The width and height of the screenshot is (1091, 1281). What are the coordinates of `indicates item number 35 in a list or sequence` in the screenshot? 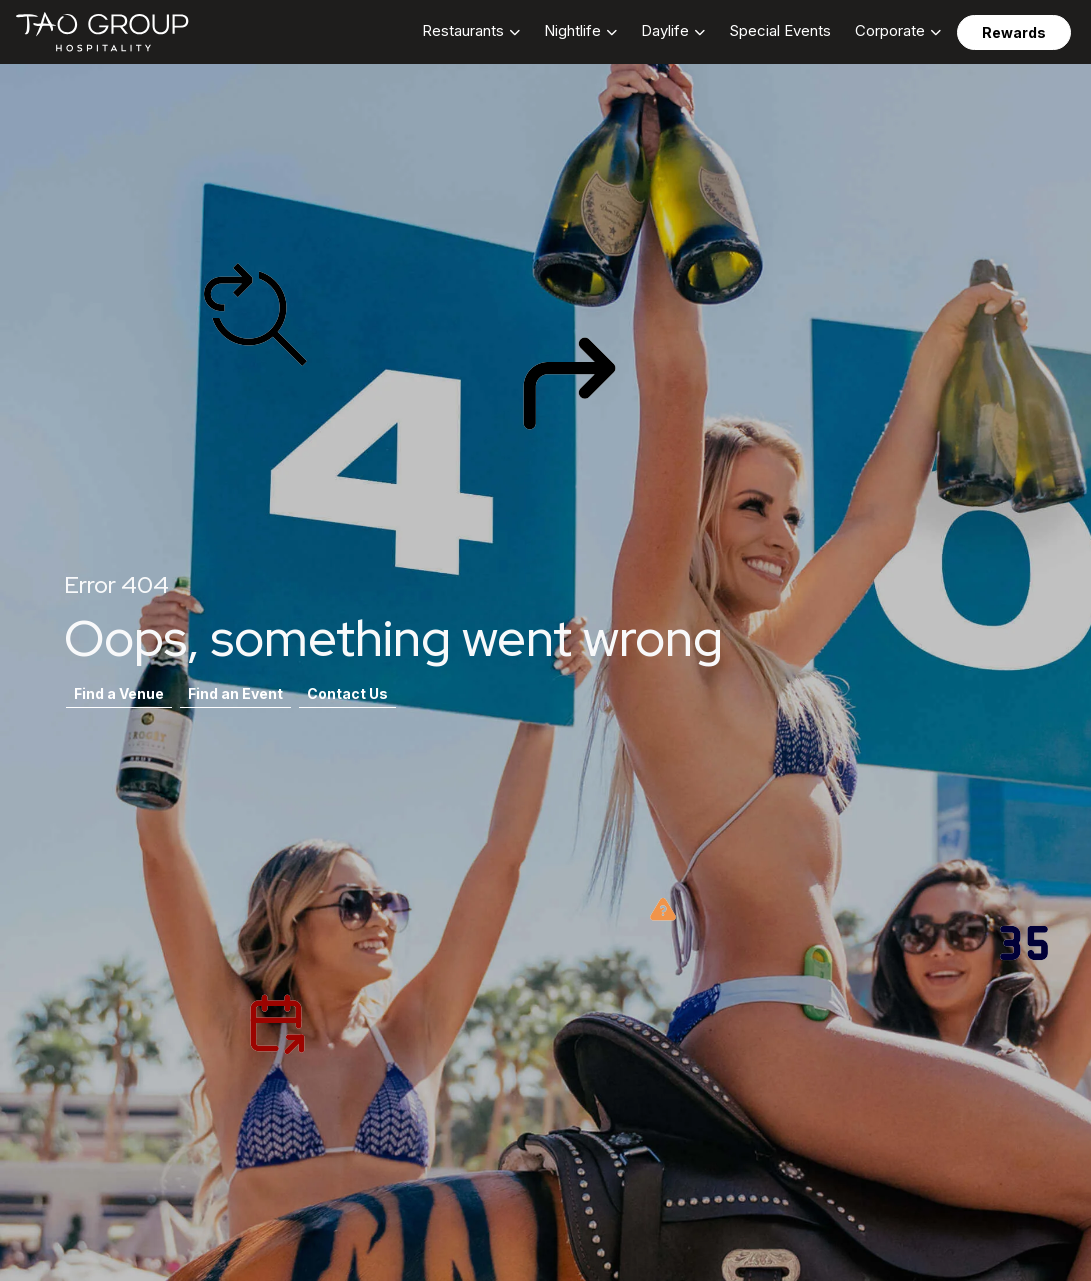 It's located at (1024, 943).